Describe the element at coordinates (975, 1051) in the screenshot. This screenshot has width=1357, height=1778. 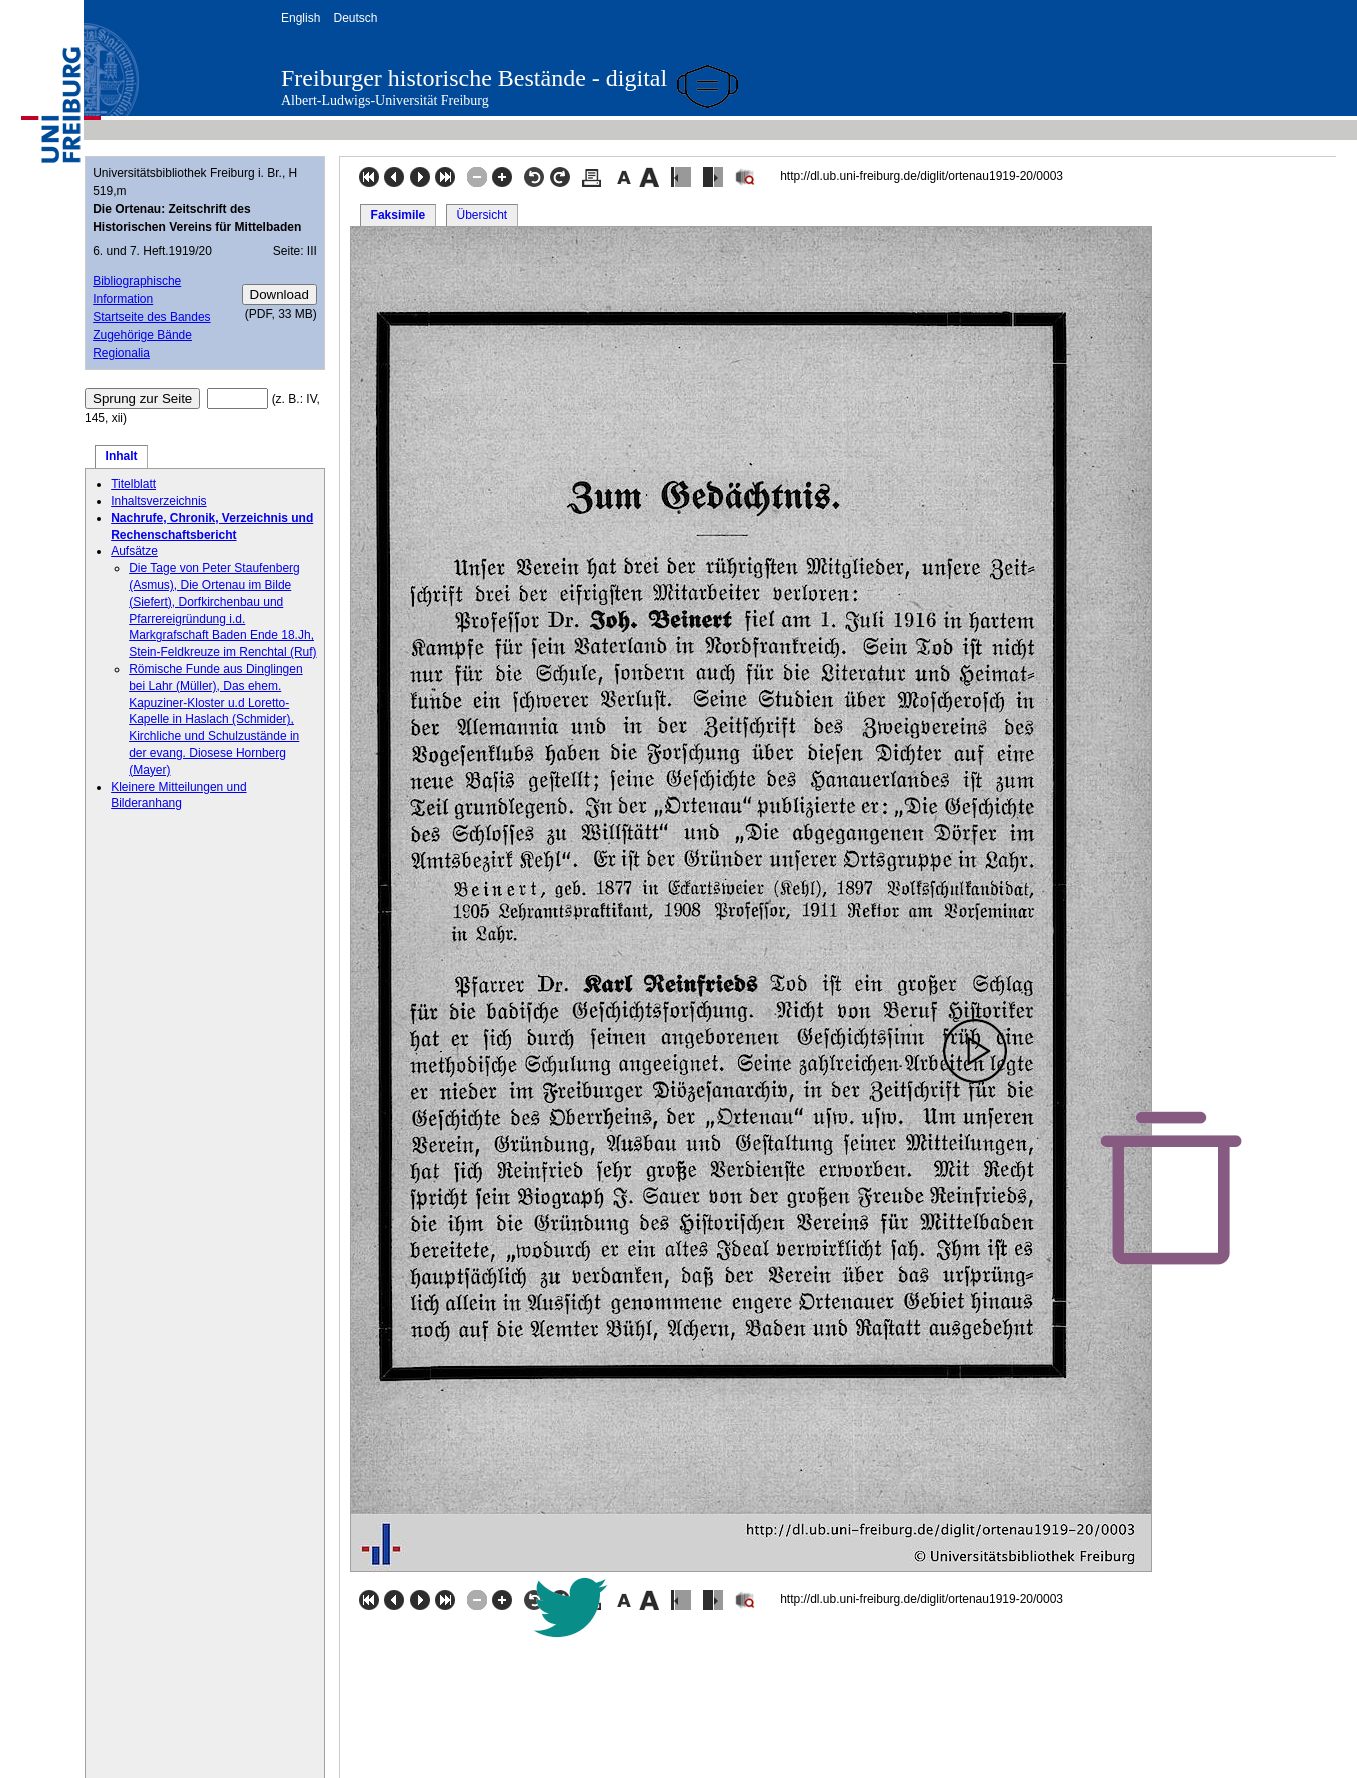
I see `play media or video content` at that location.